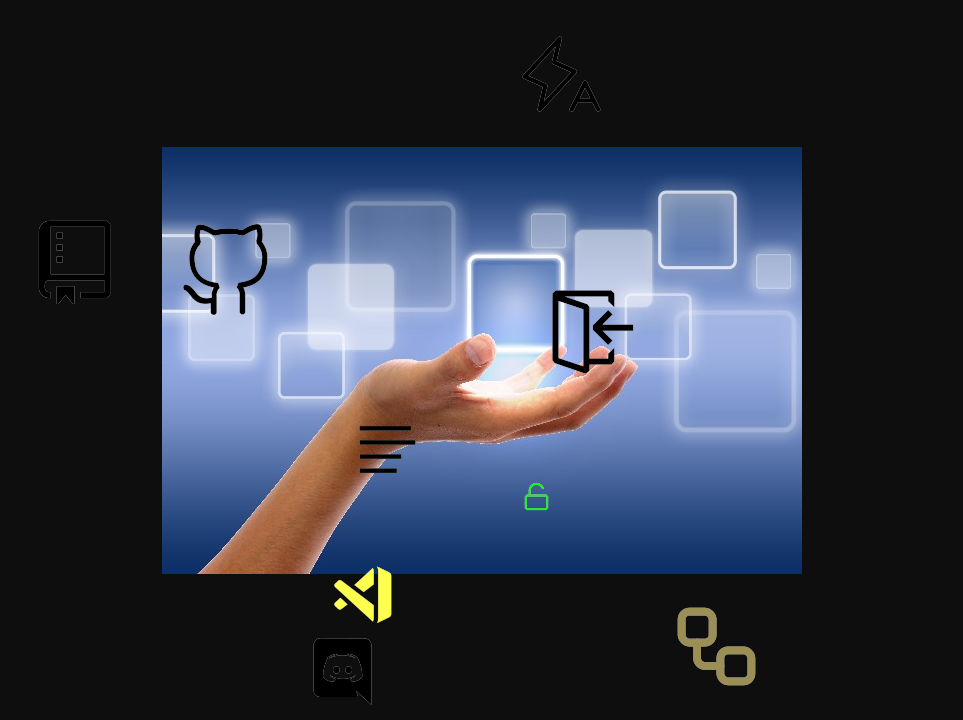  Describe the element at coordinates (560, 77) in the screenshot. I see `enable auto-flash mode` at that location.